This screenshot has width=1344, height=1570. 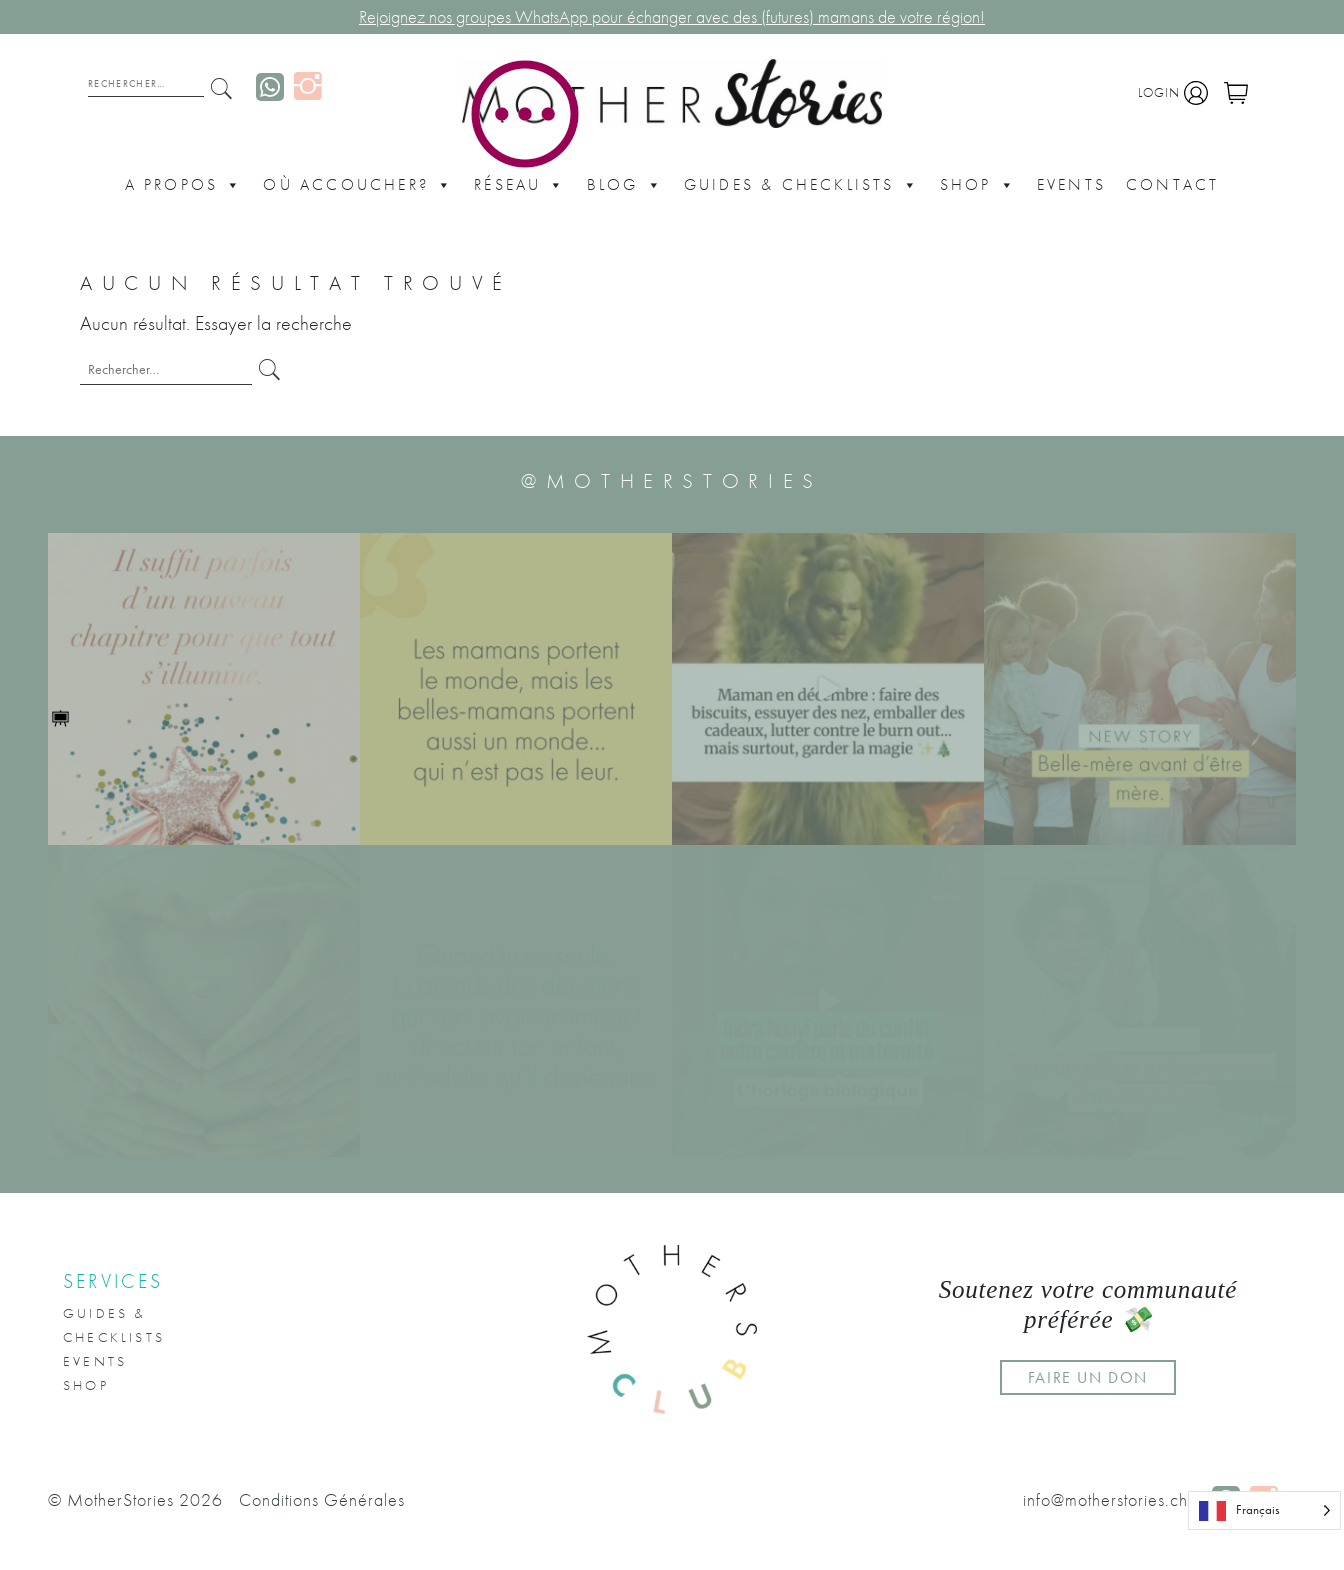 I want to click on access more options or actions, so click(x=525, y=114).